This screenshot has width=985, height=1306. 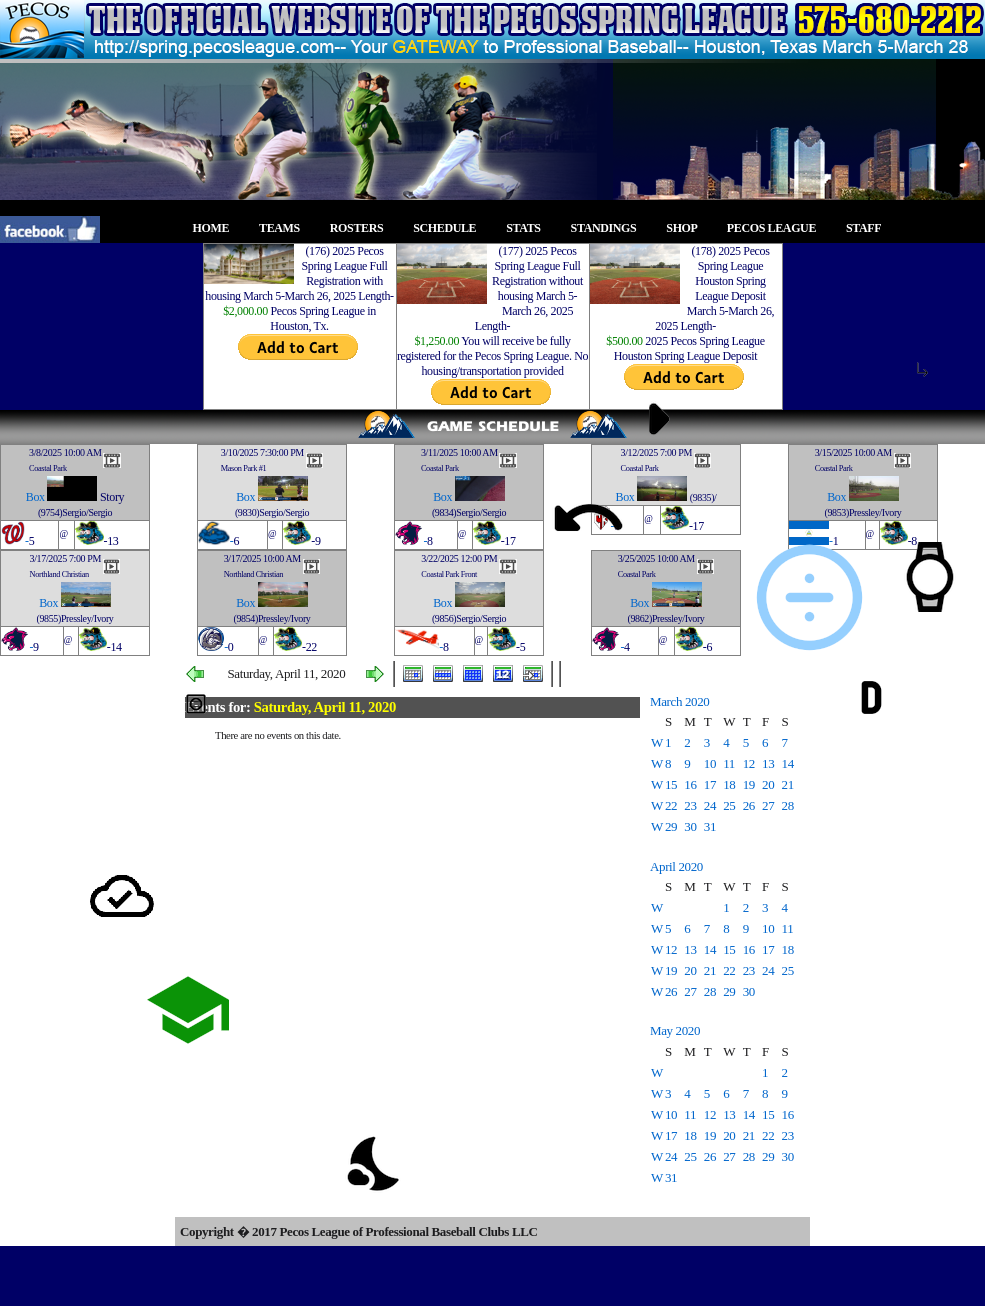 What do you see at coordinates (196, 704) in the screenshot?
I see `access heating, ventilation, and air conditioning controls` at bounding box center [196, 704].